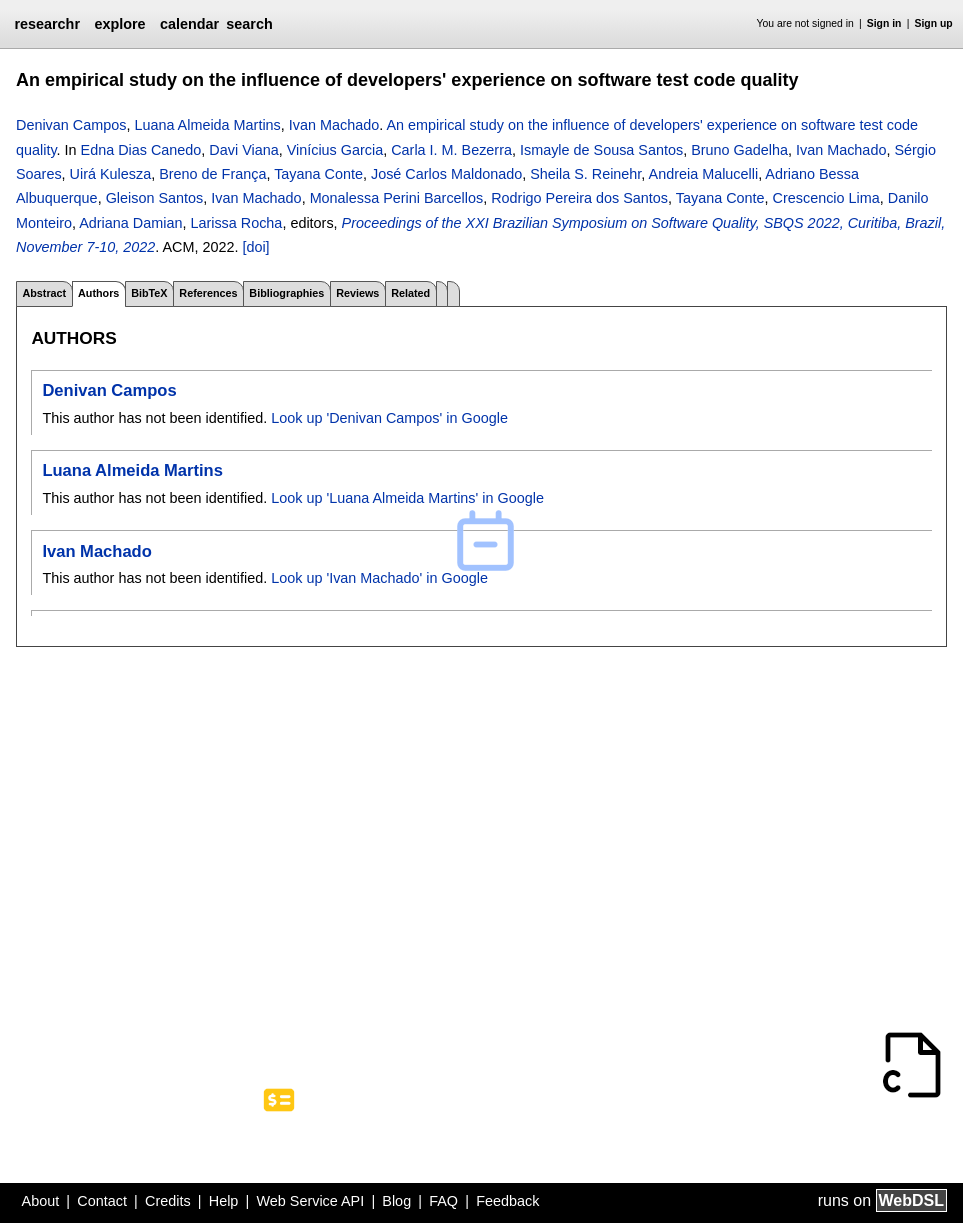  What do you see at coordinates (485, 542) in the screenshot?
I see `remove an event from your calendar` at bounding box center [485, 542].